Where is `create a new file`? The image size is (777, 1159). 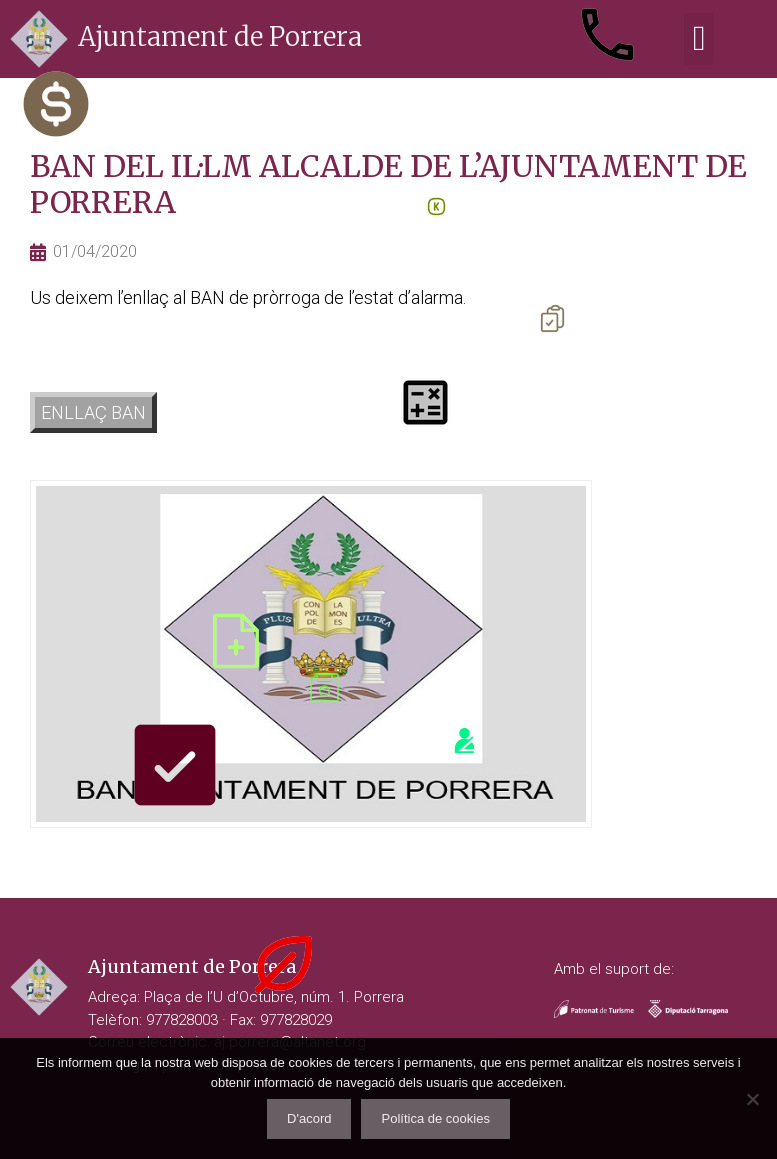
create a new file is located at coordinates (236, 641).